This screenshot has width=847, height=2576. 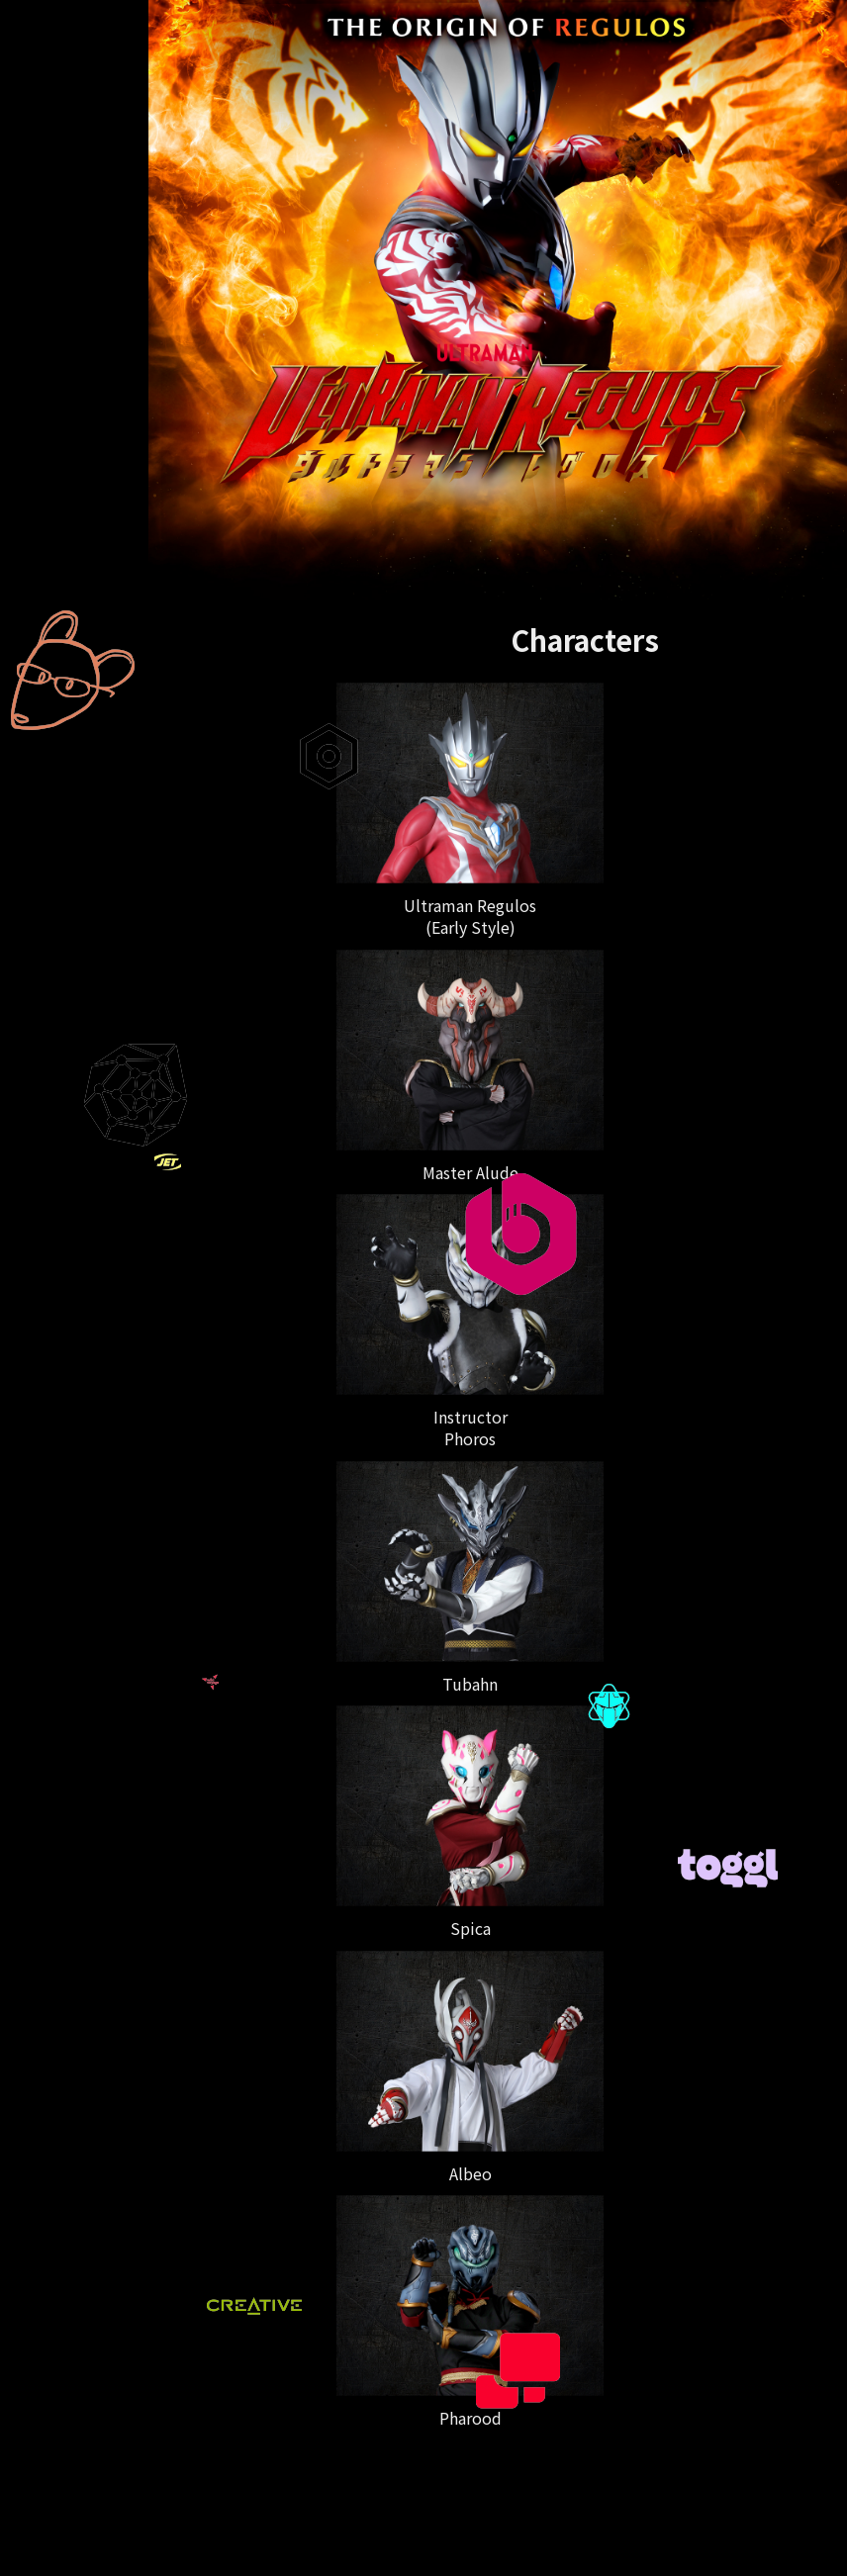 What do you see at coordinates (210, 1682) in the screenshot?
I see `open wikivoyage travel guide` at bounding box center [210, 1682].